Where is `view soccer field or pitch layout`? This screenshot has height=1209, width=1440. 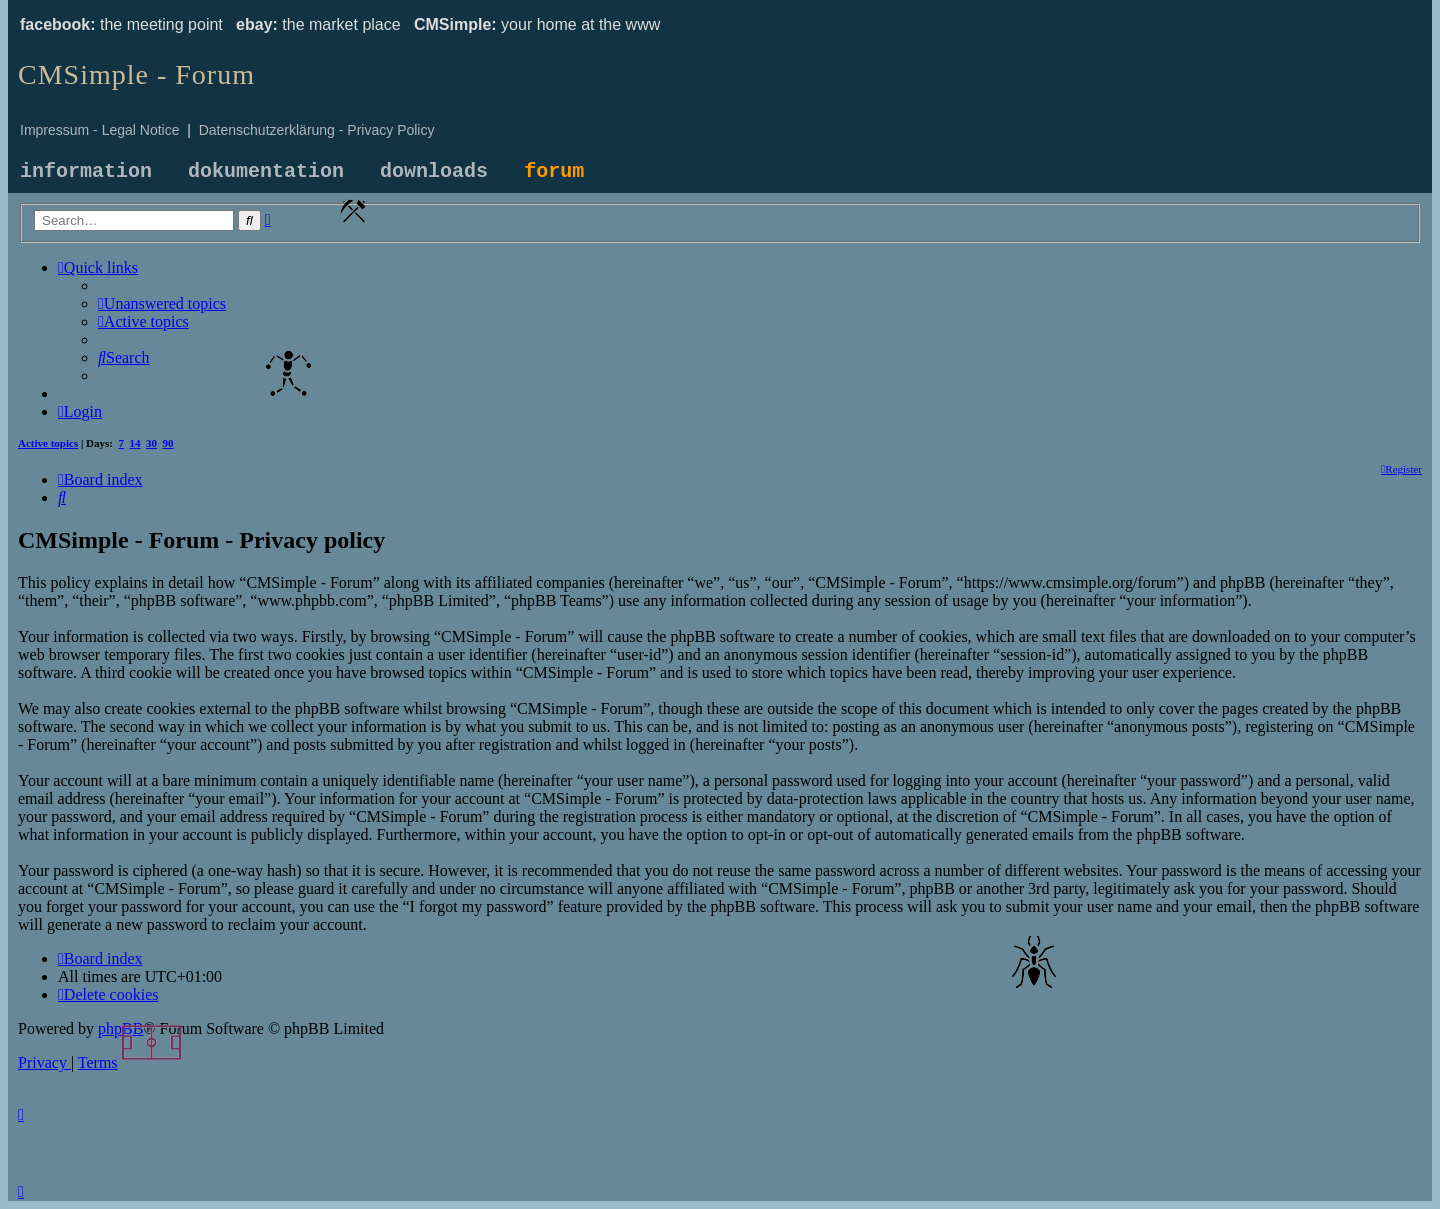 view soccer field or pitch layout is located at coordinates (151, 1042).